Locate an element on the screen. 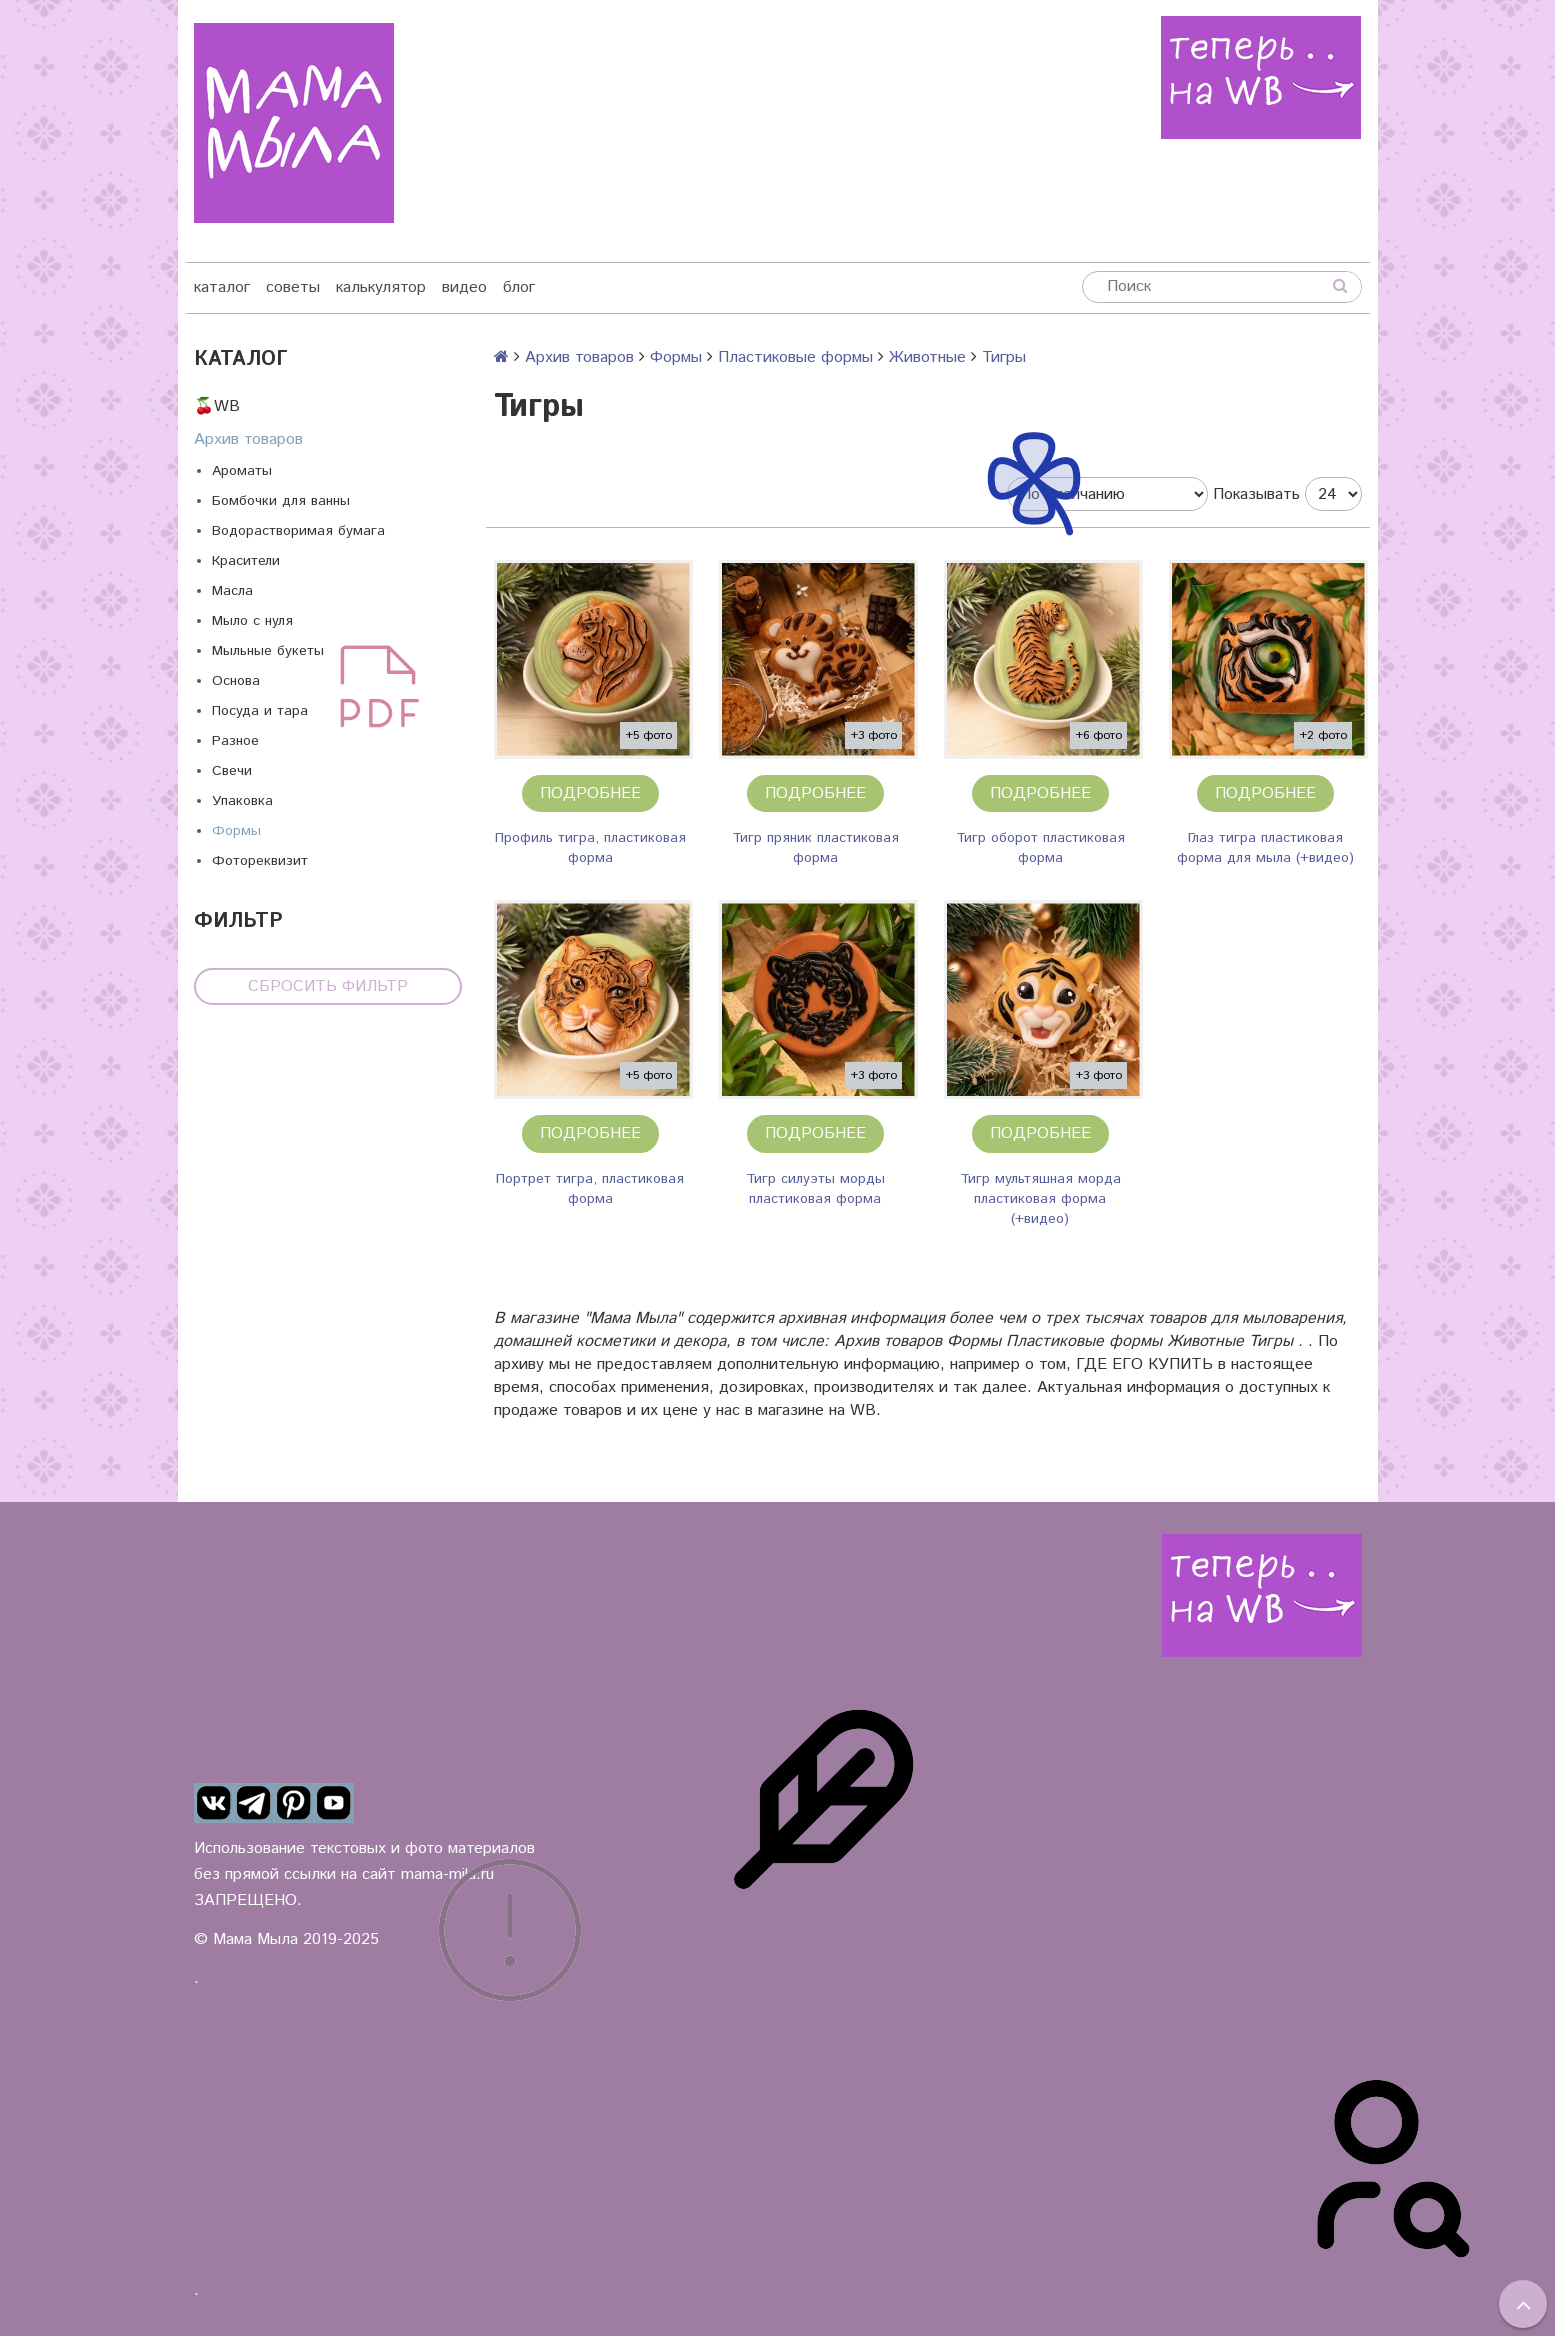  indicates a warning or alert condition is located at coordinates (510, 1930).